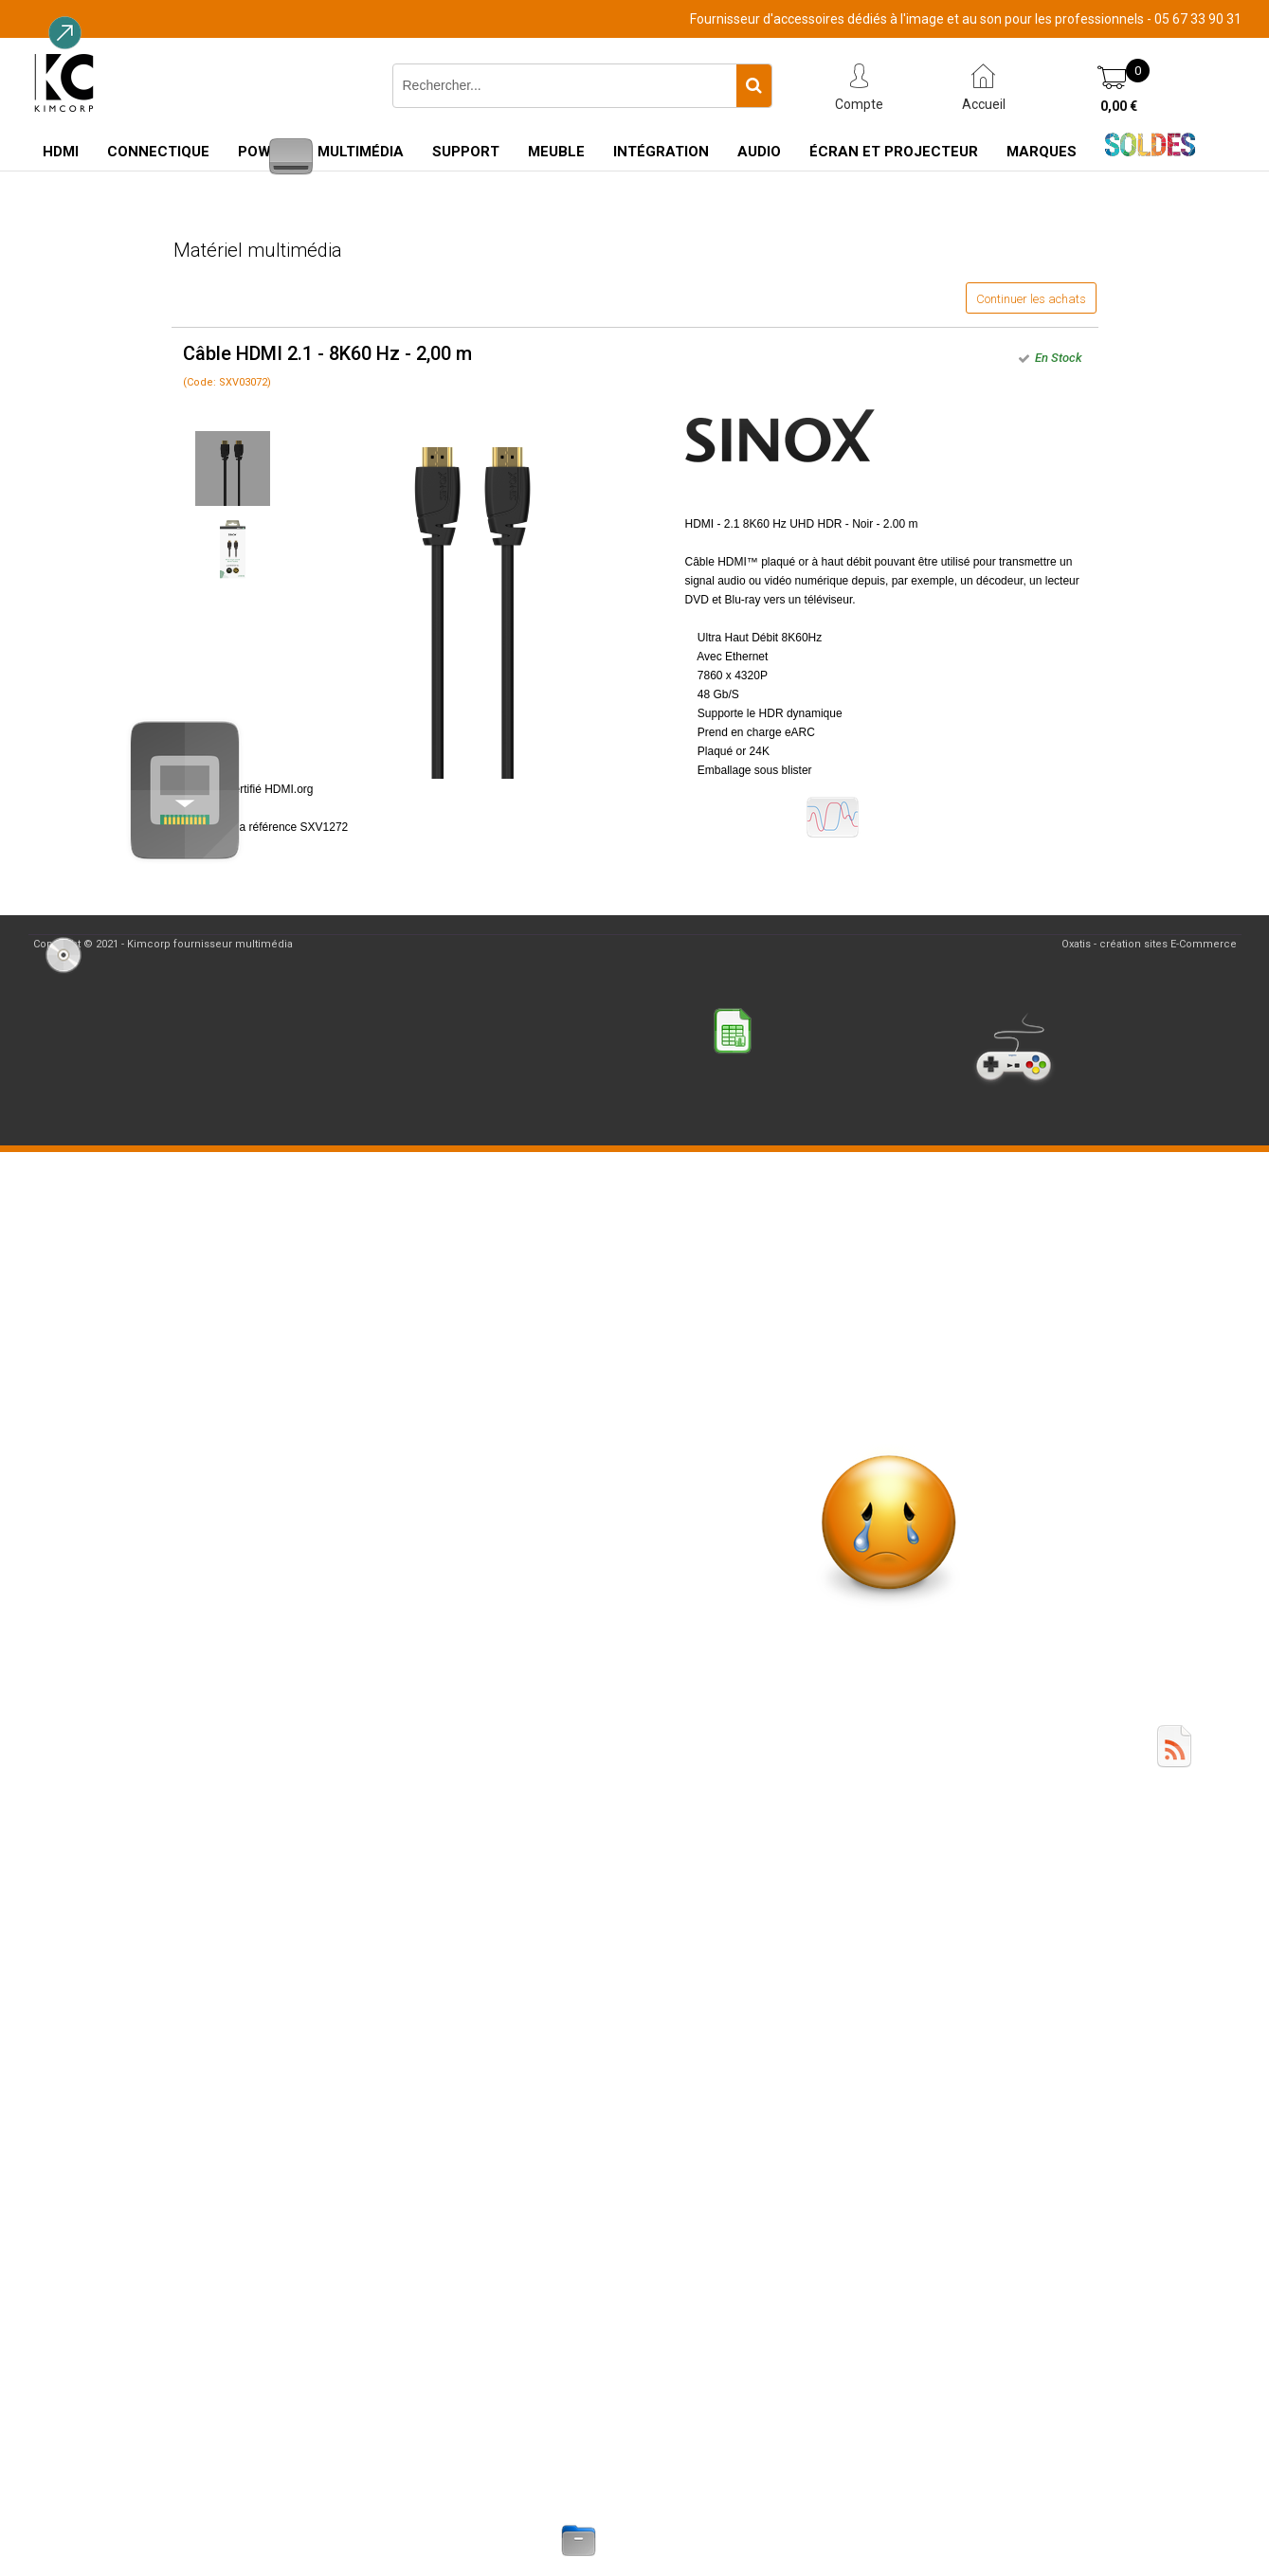 The width and height of the screenshot is (1269, 2576). I want to click on n64 game rom file, so click(185, 790).